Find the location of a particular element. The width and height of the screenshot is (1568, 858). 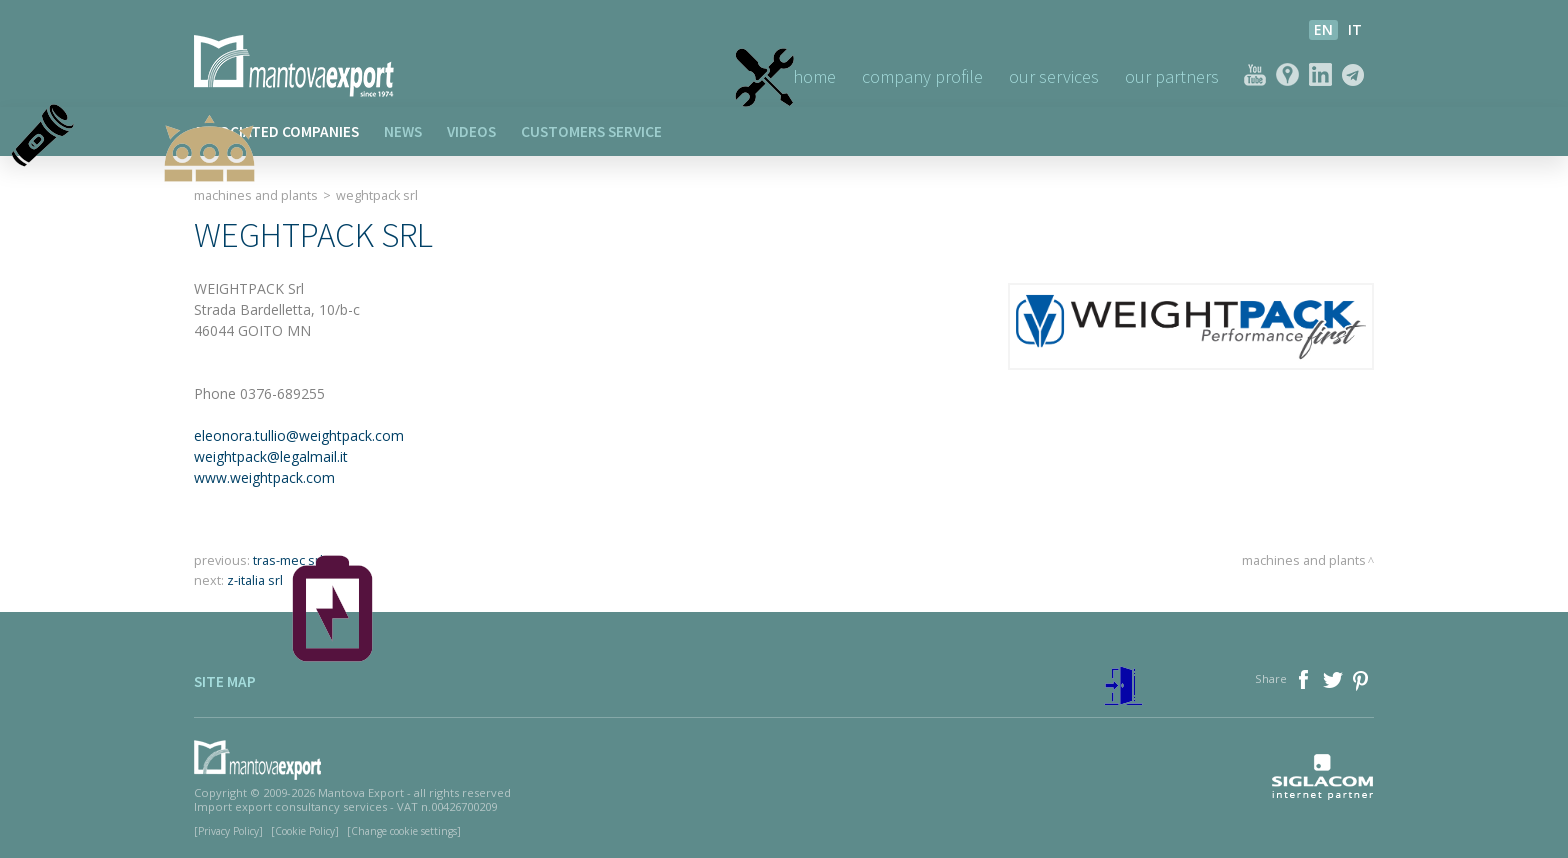

exit or log out of the current session is located at coordinates (1123, 685).